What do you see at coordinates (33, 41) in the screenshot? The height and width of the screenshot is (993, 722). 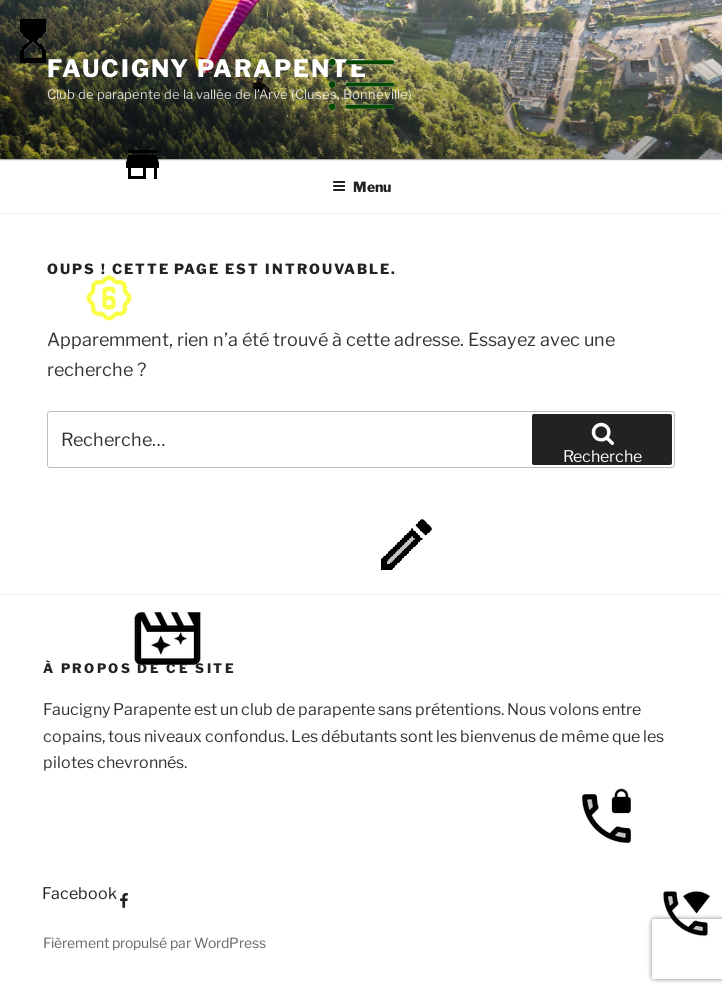 I see `indicates time remaining or process in progress` at bounding box center [33, 41].